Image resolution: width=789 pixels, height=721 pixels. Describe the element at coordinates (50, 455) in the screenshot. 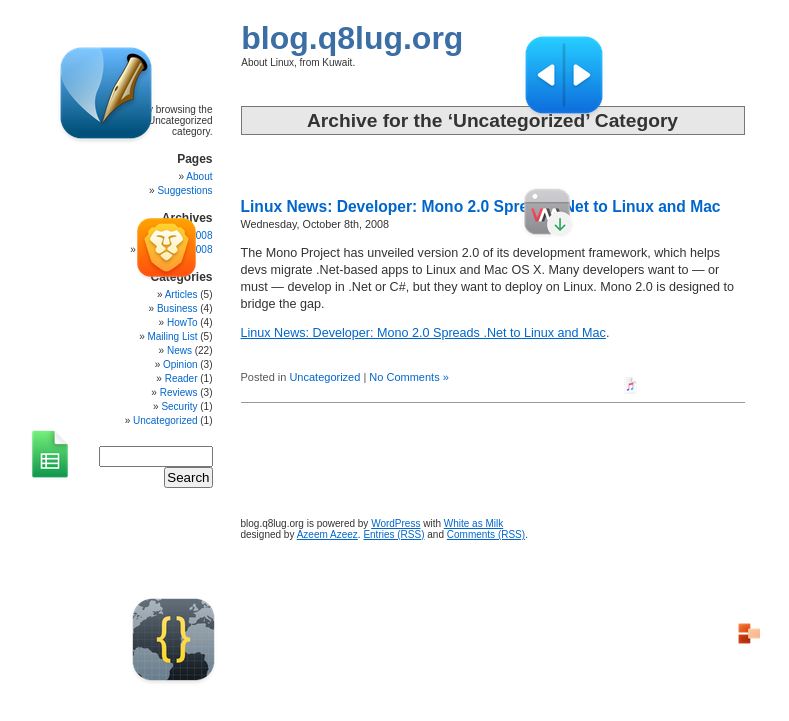

I see `open a spreadsheet file` at that location.